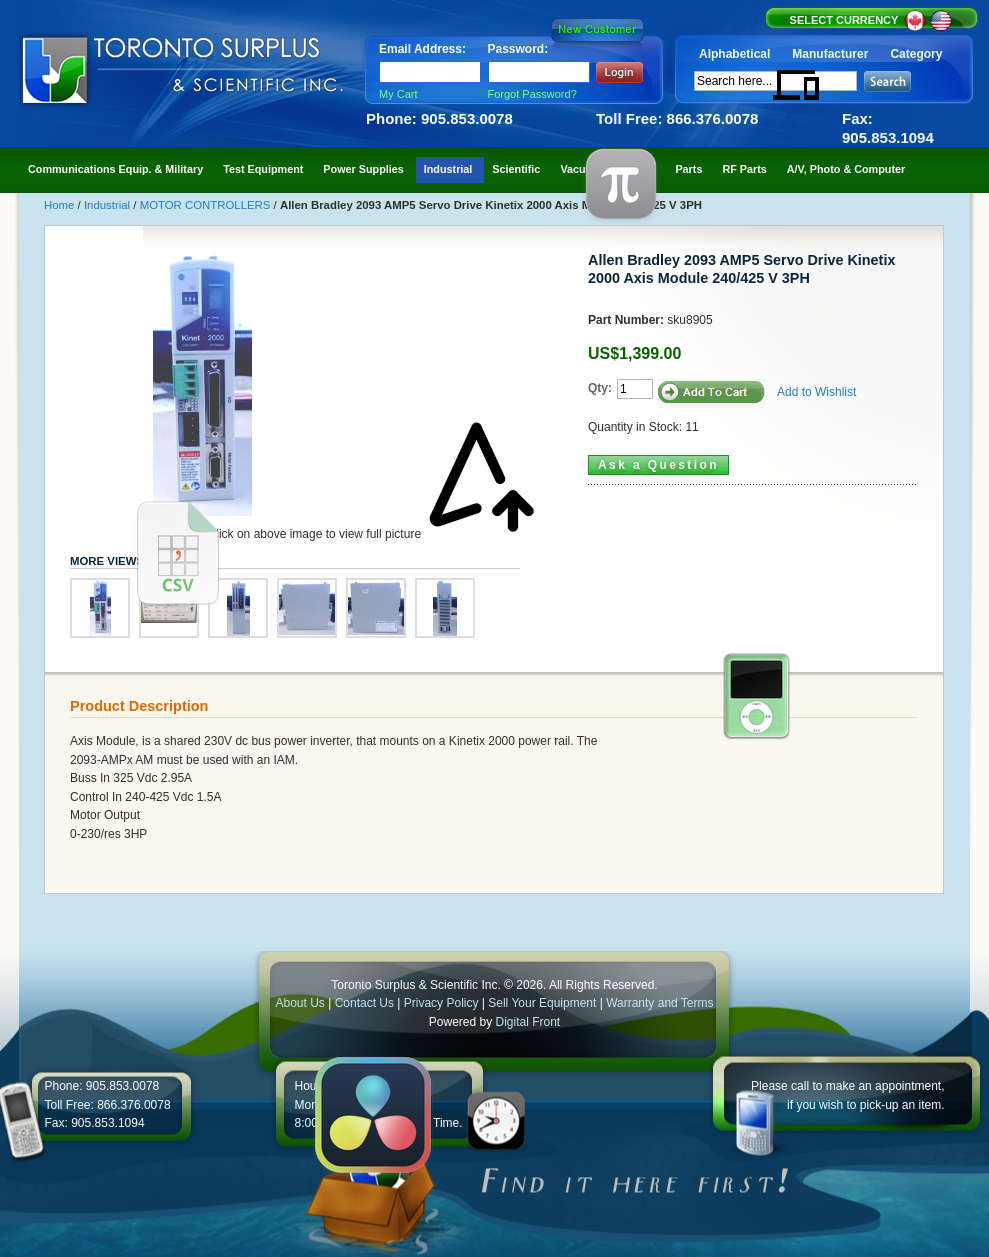 The height and width of the screenshot is (1257, 989). Describe the element at coordinates (476, 474) in the screenshot. I see `navigate upward or move to previous location` at that location.